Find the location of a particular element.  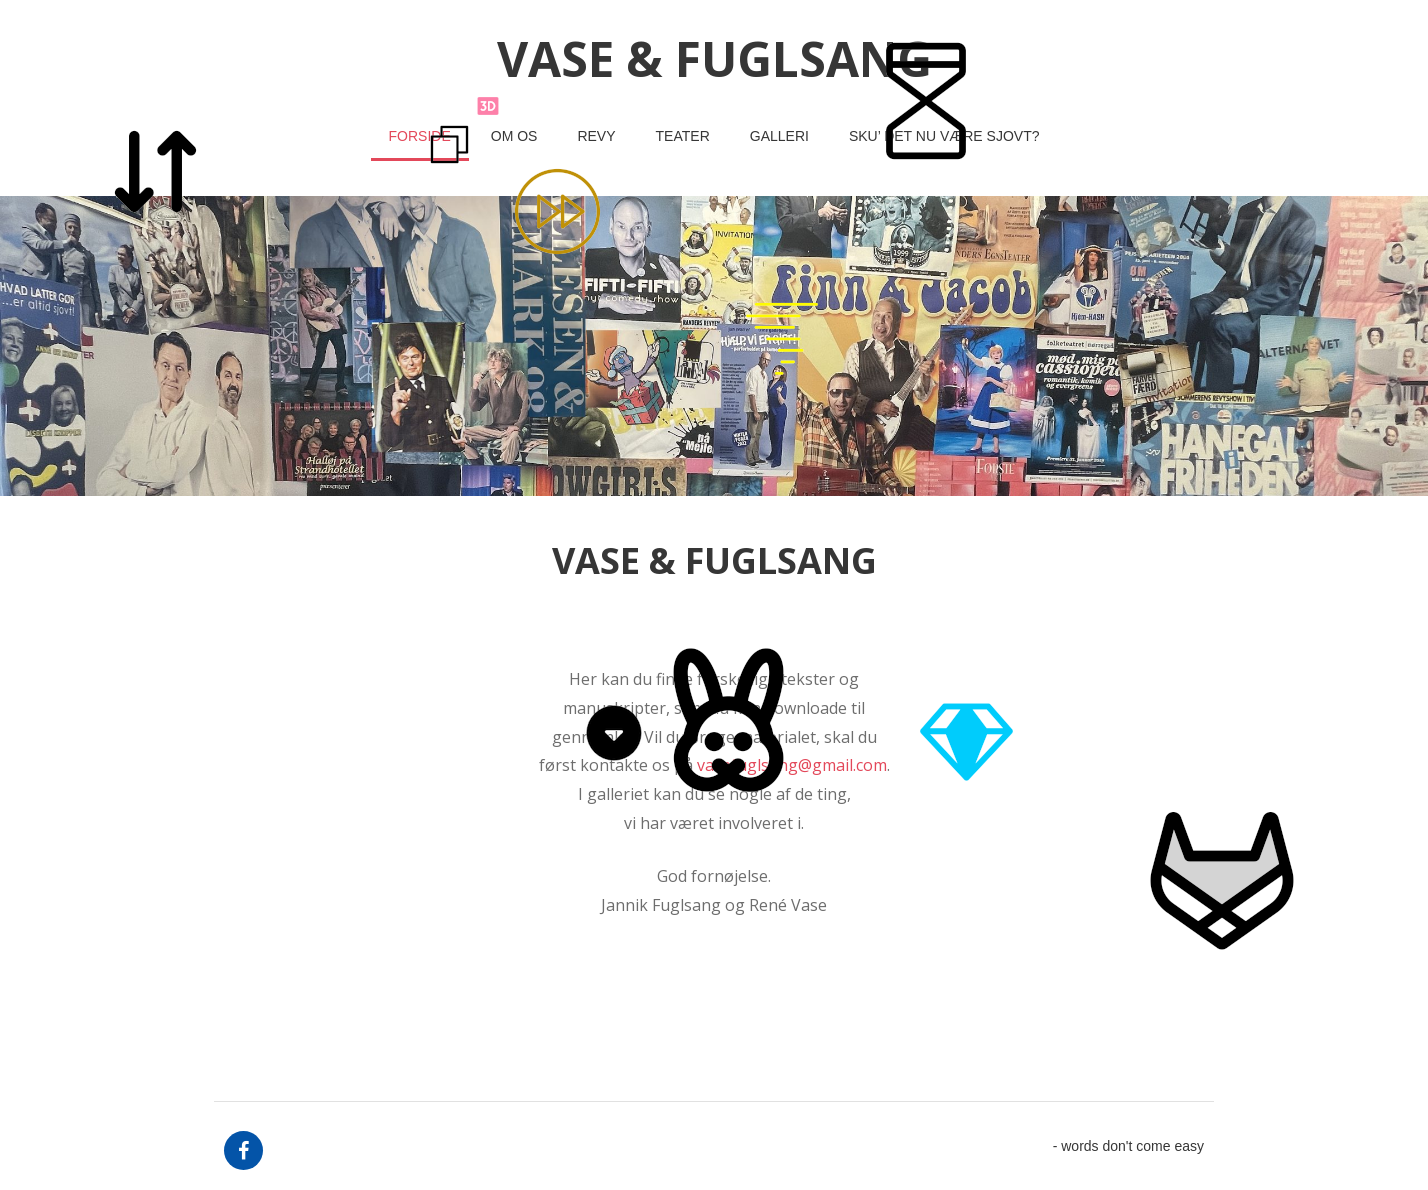

switch to 3D view mode is located at coordinates (488, 106).